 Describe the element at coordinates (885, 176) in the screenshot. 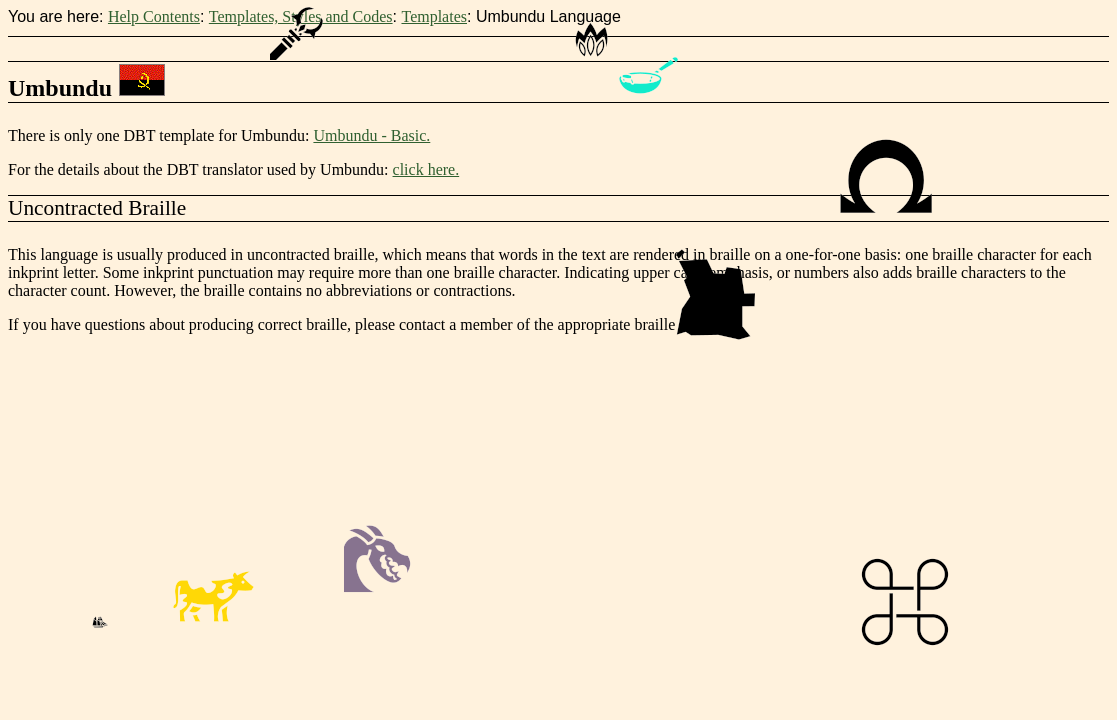

I see `represents omega or final/end state in a game` at that location.